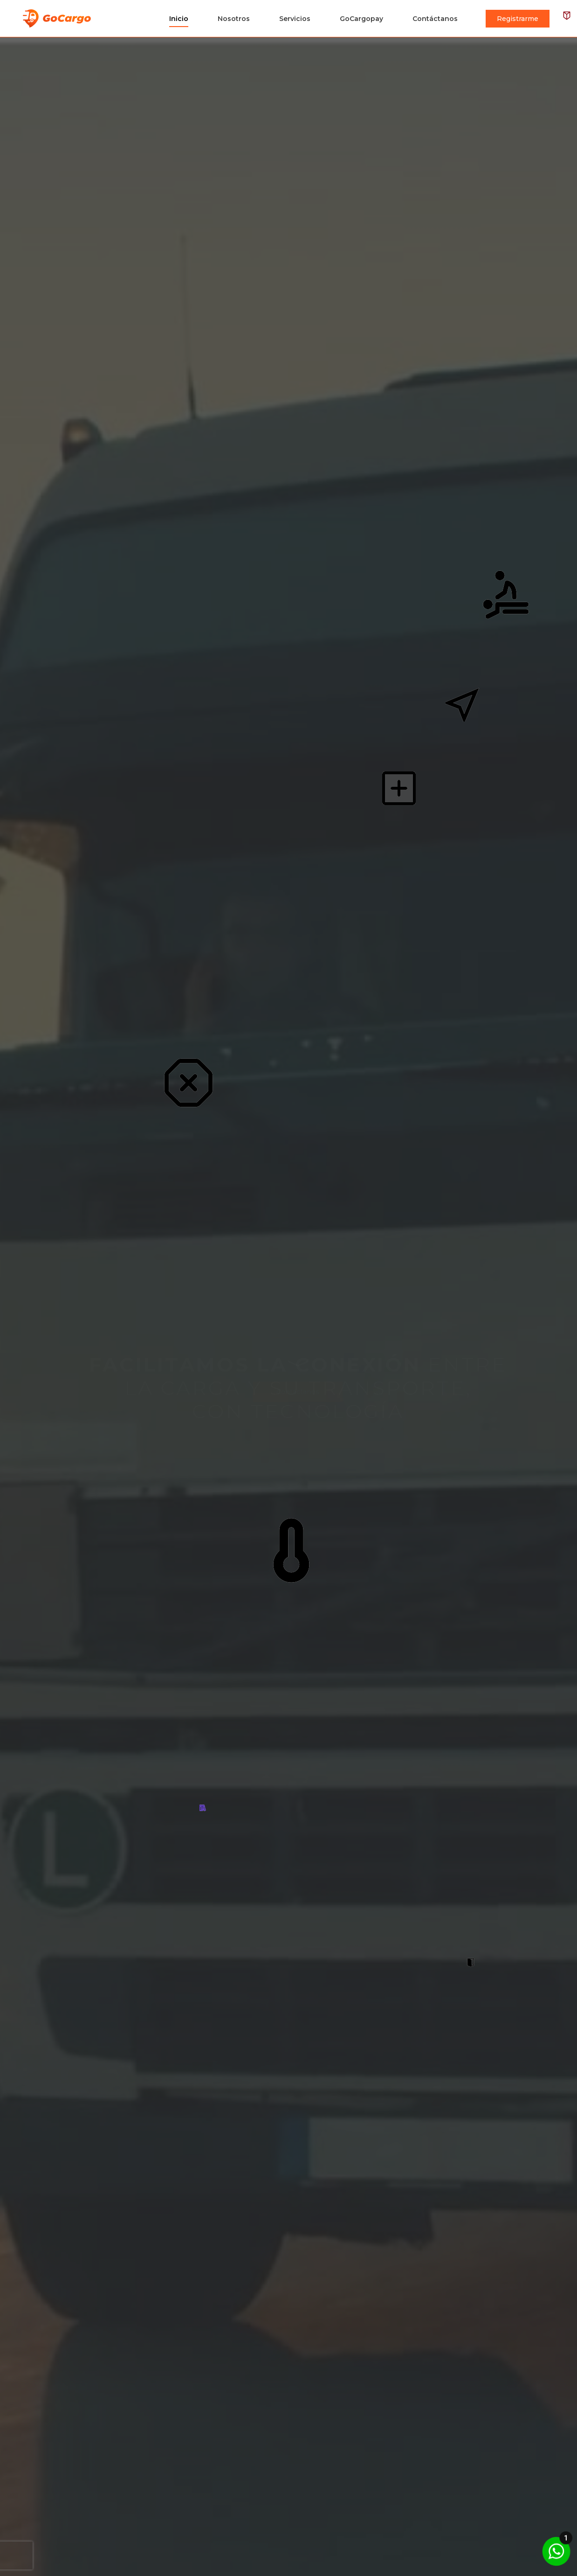  I want to click on indicates maximum temperature level, so click(291, 1550).